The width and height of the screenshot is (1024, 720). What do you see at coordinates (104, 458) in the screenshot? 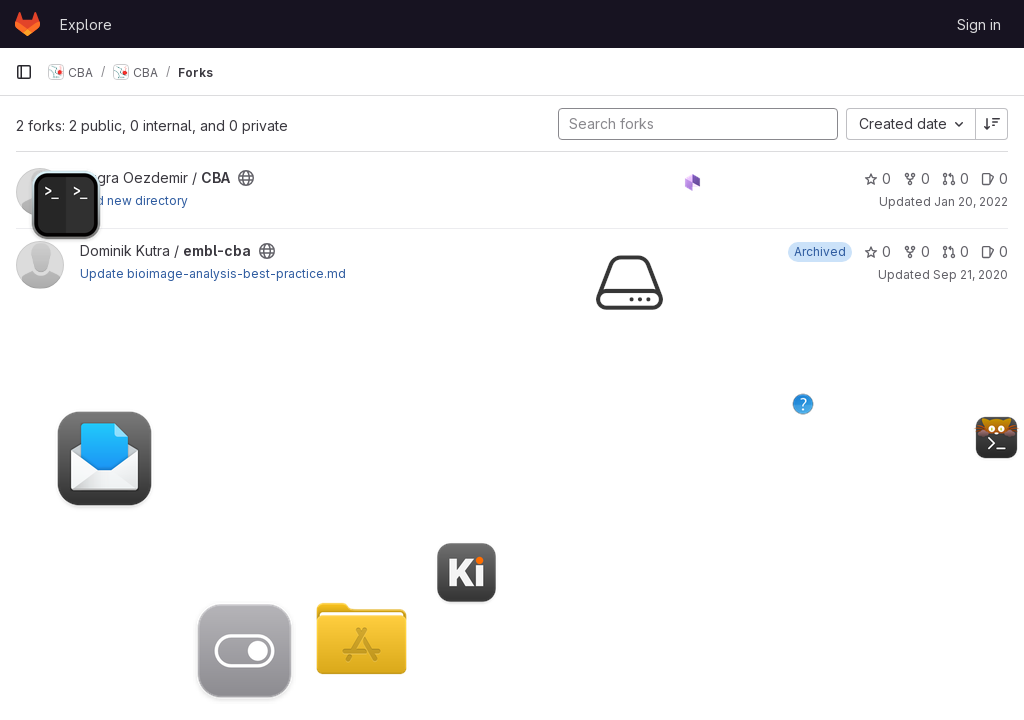
I see `open the mail app` at bounding box center [104, 458].